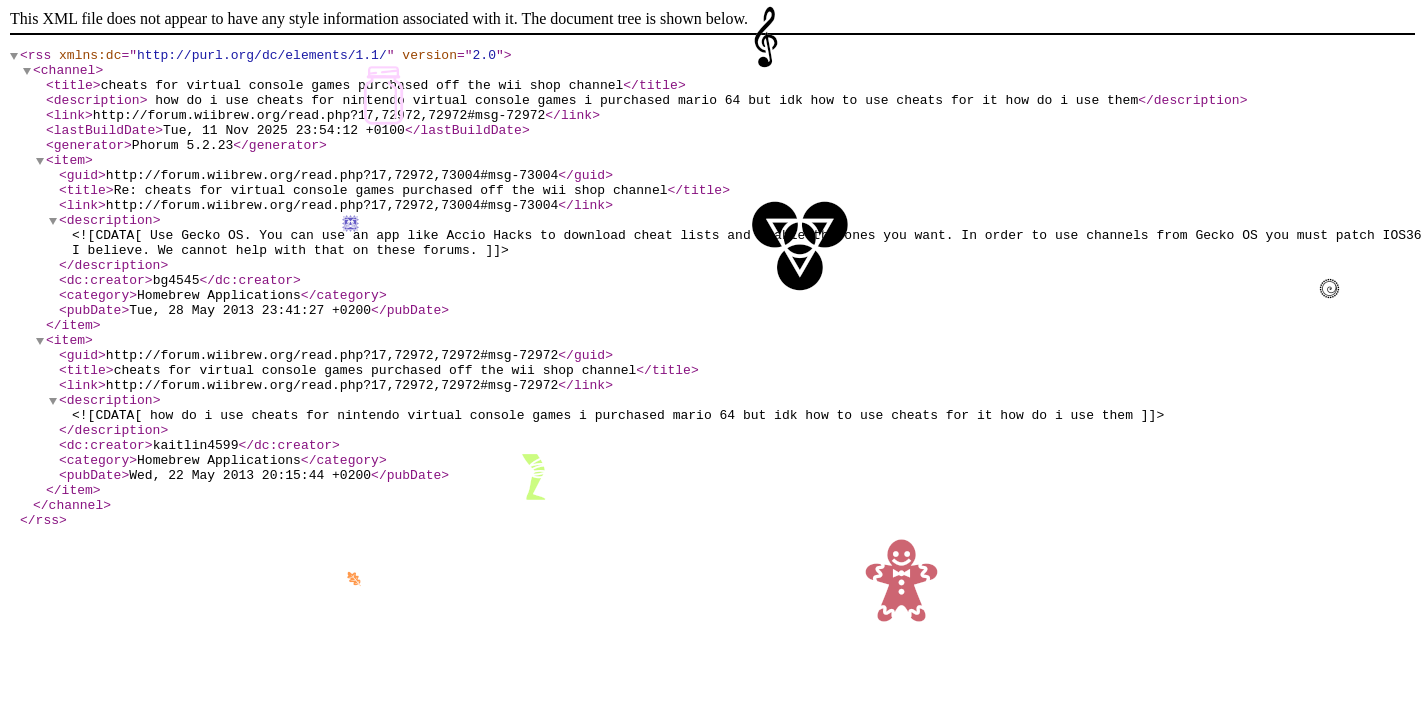 The width and height of the screenshot is (1425, 720). I want to click on access music or audio settings, so click(766, 37).